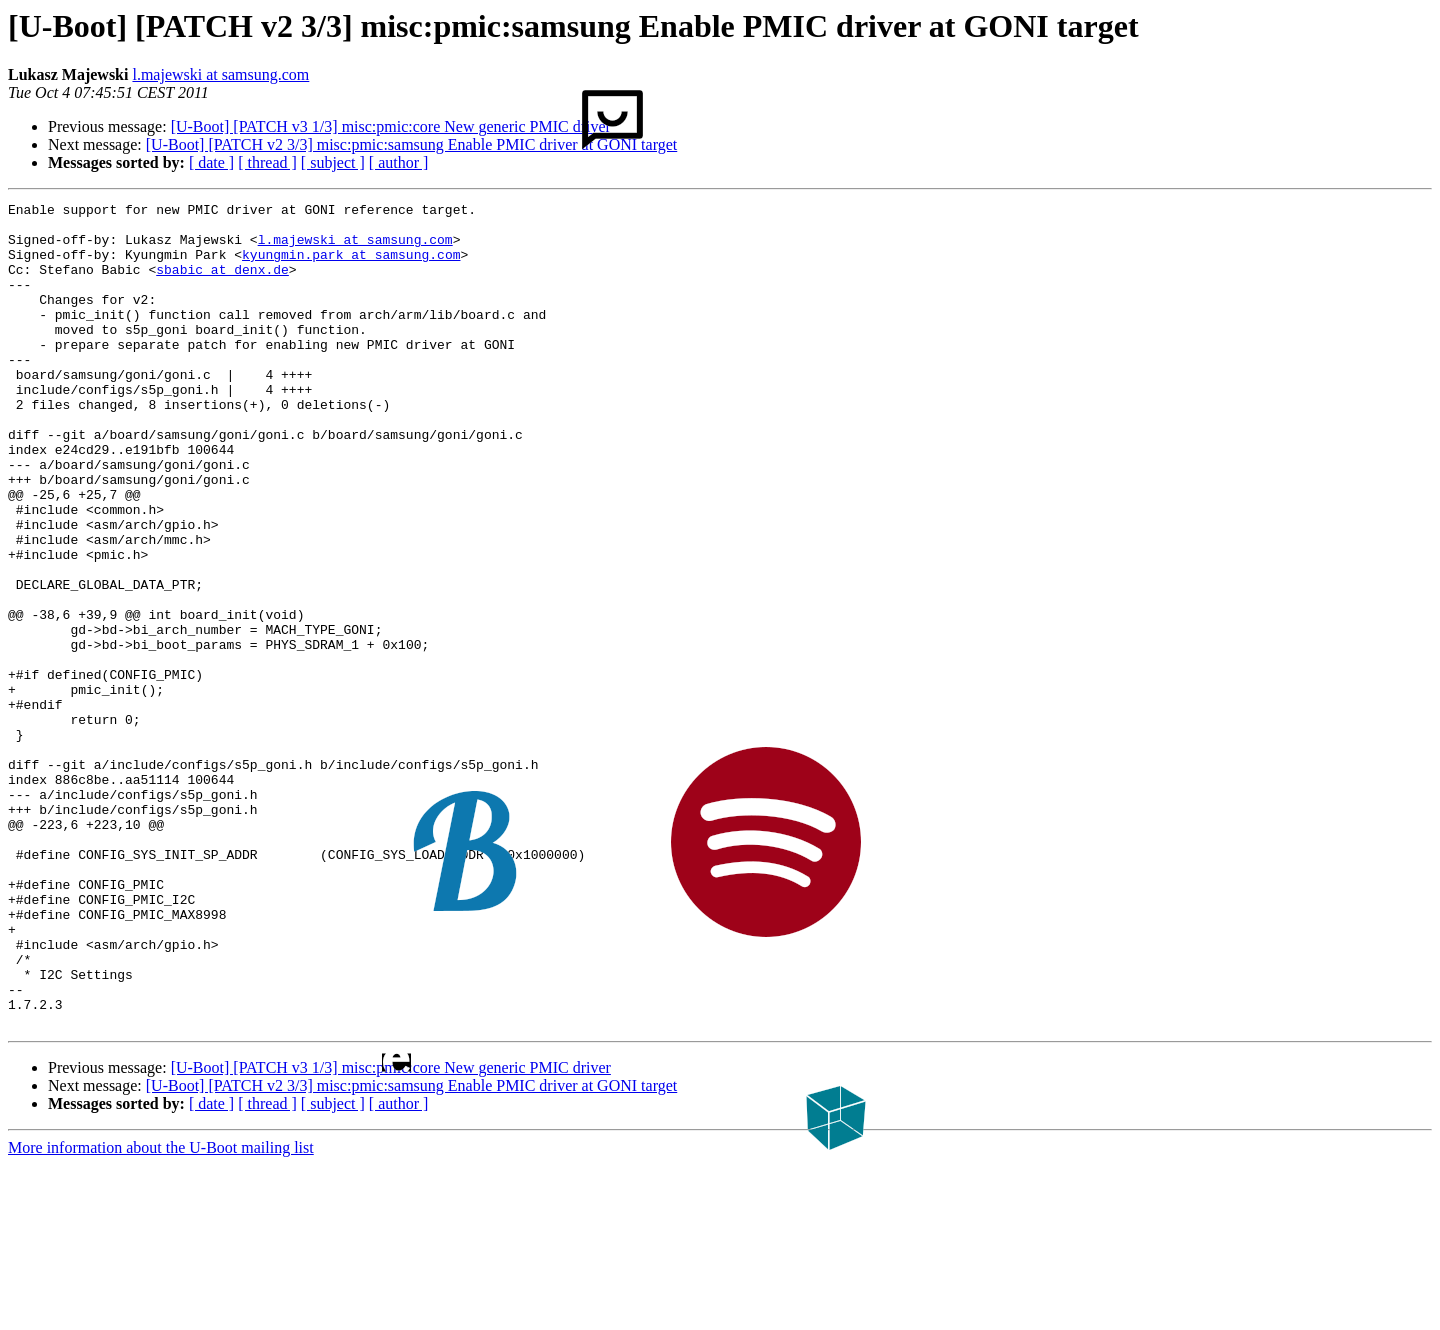 The image size is (1440, 1330). Describe the element at coordinates (465, 851) in the screenshot. I see `buefy framework logo` at that location.